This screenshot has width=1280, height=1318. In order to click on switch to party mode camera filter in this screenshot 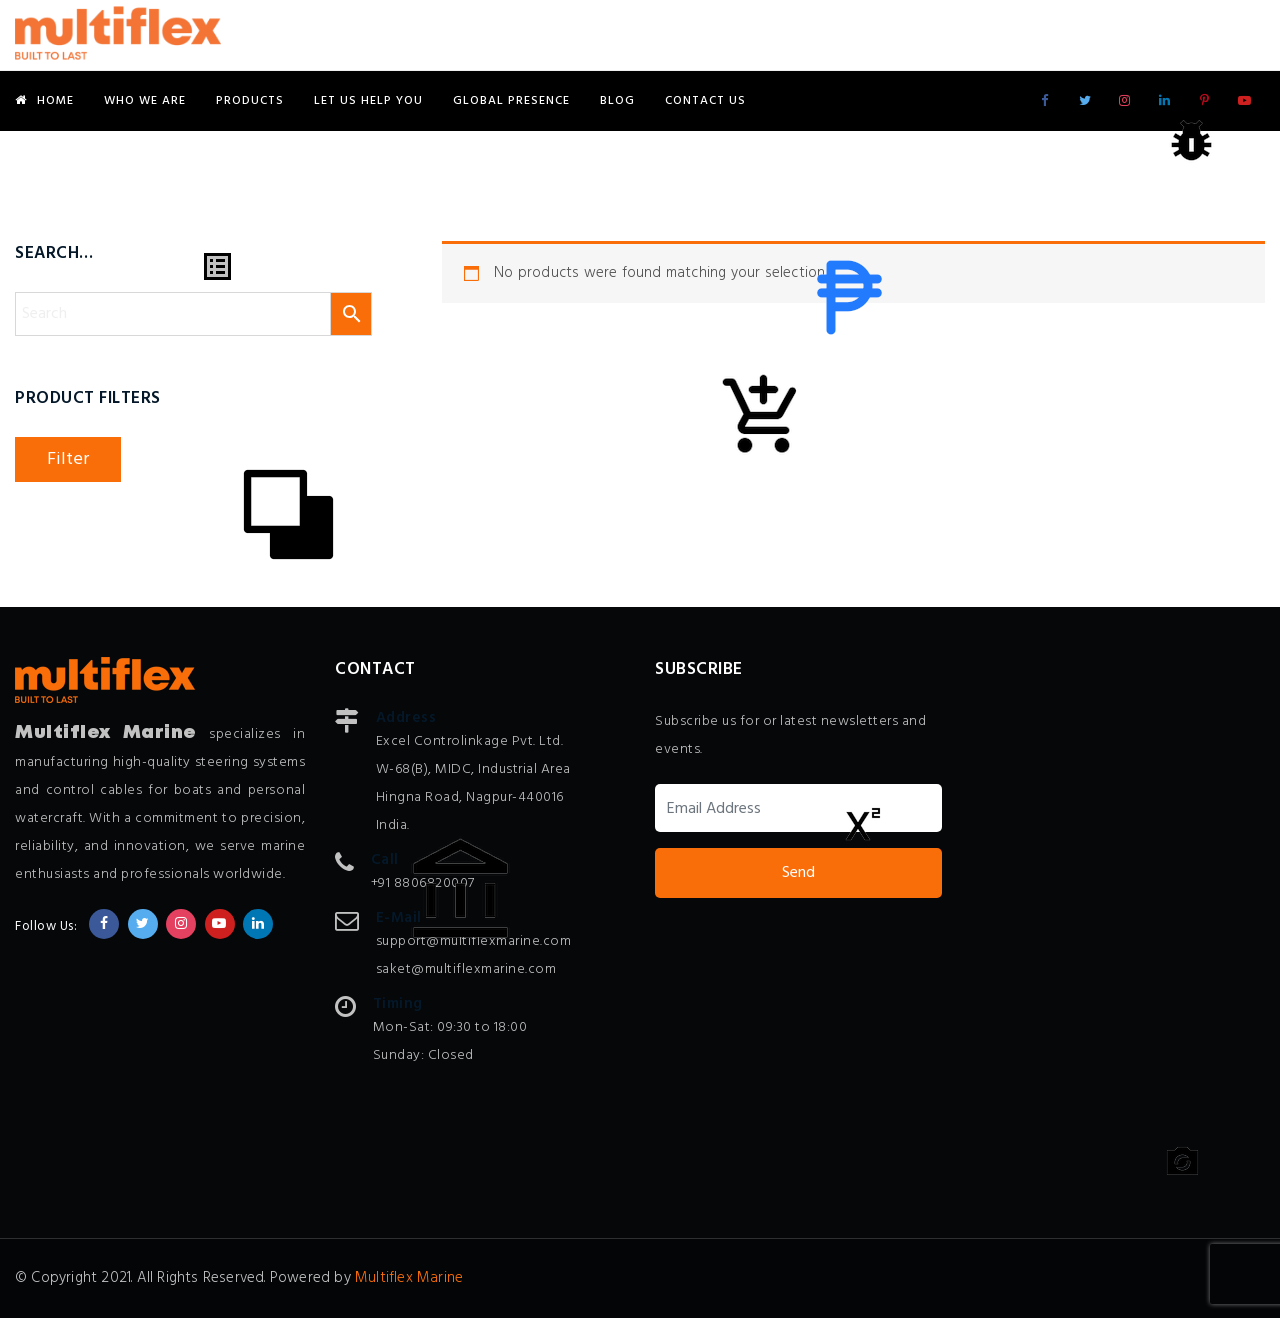, I will do `click(1182, 1162)`.